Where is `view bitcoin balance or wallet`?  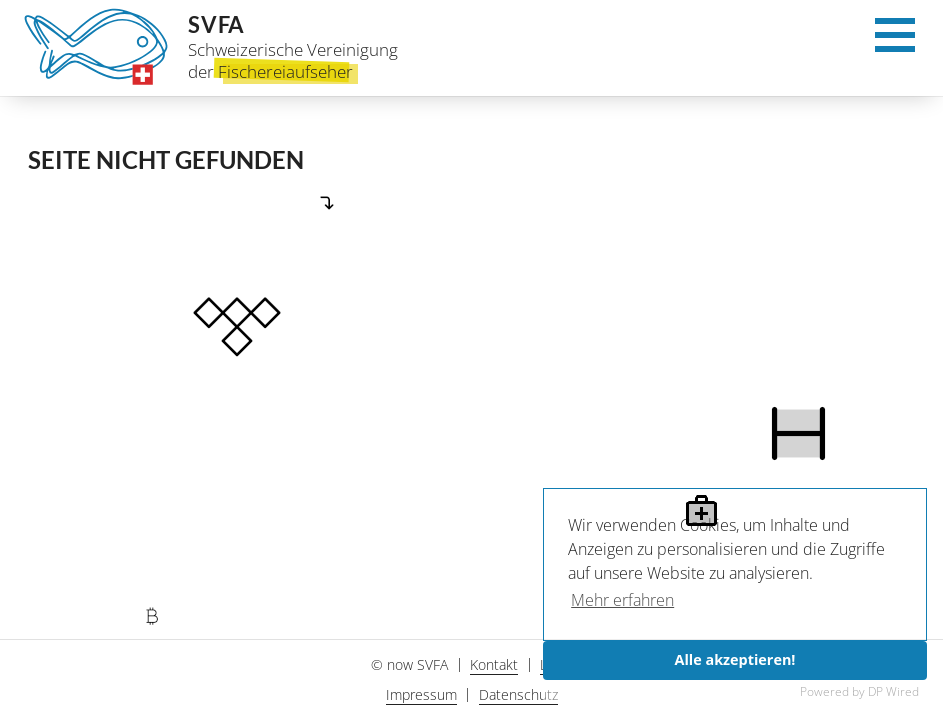
view bitcoin balance or wallet is located at coordinates (151, 616).